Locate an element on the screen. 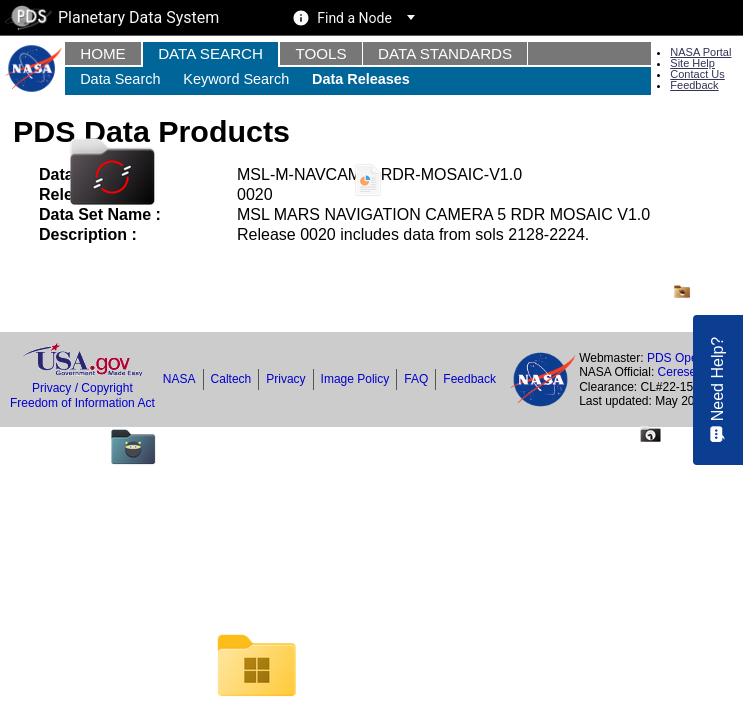 The image size is (743, 720). folder containing OpenShift project files is located at coordinates (112, 174).